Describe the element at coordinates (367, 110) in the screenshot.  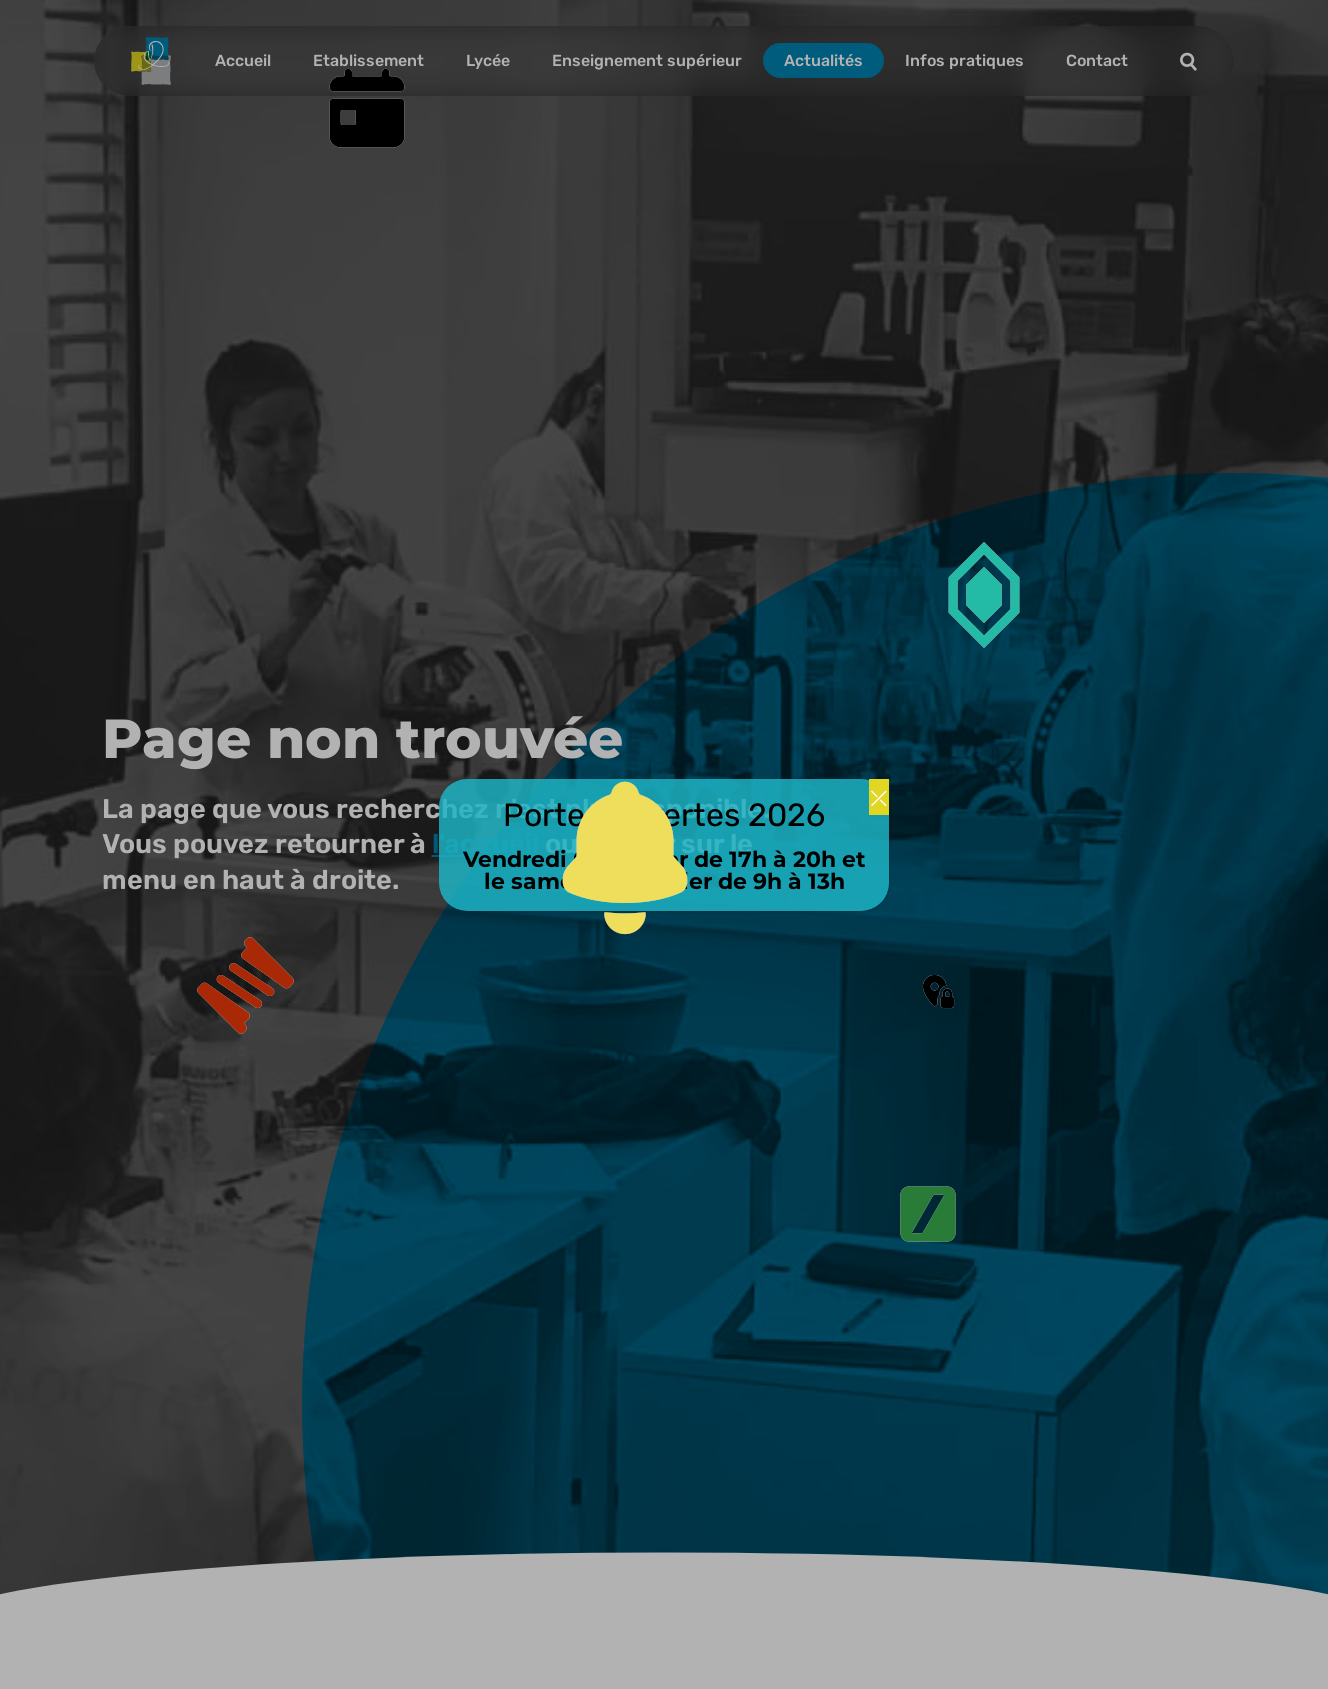
I see `open the calendar or schedule view` at that location.